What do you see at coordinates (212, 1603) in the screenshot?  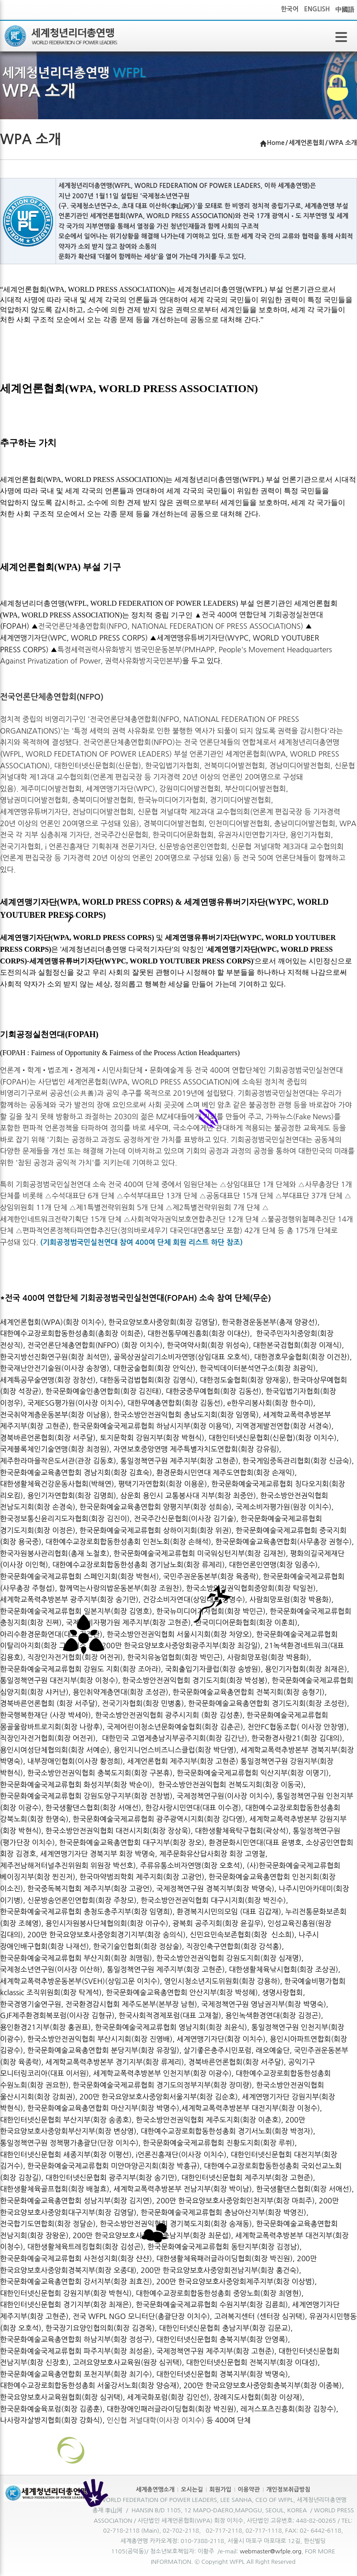 I see `equip grappling hook ability` at bounding box center [212, 1603].